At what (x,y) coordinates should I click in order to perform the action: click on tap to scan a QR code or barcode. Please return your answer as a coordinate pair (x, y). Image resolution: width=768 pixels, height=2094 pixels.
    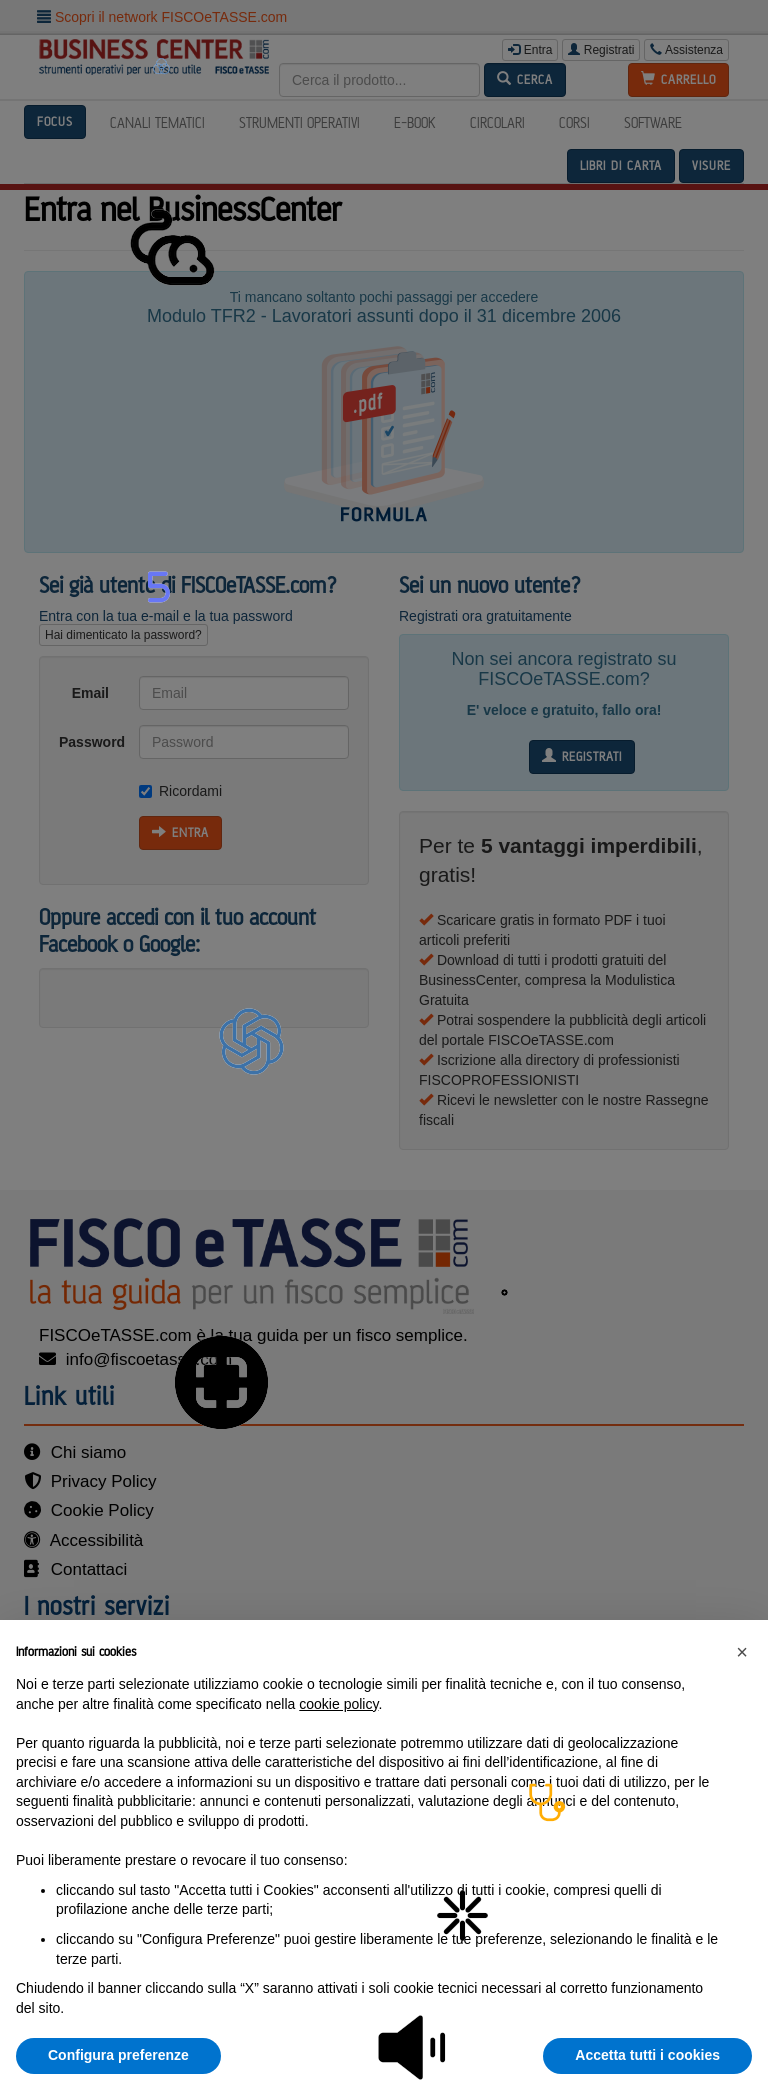
    Looking at the image, I should click on (221, 1382).